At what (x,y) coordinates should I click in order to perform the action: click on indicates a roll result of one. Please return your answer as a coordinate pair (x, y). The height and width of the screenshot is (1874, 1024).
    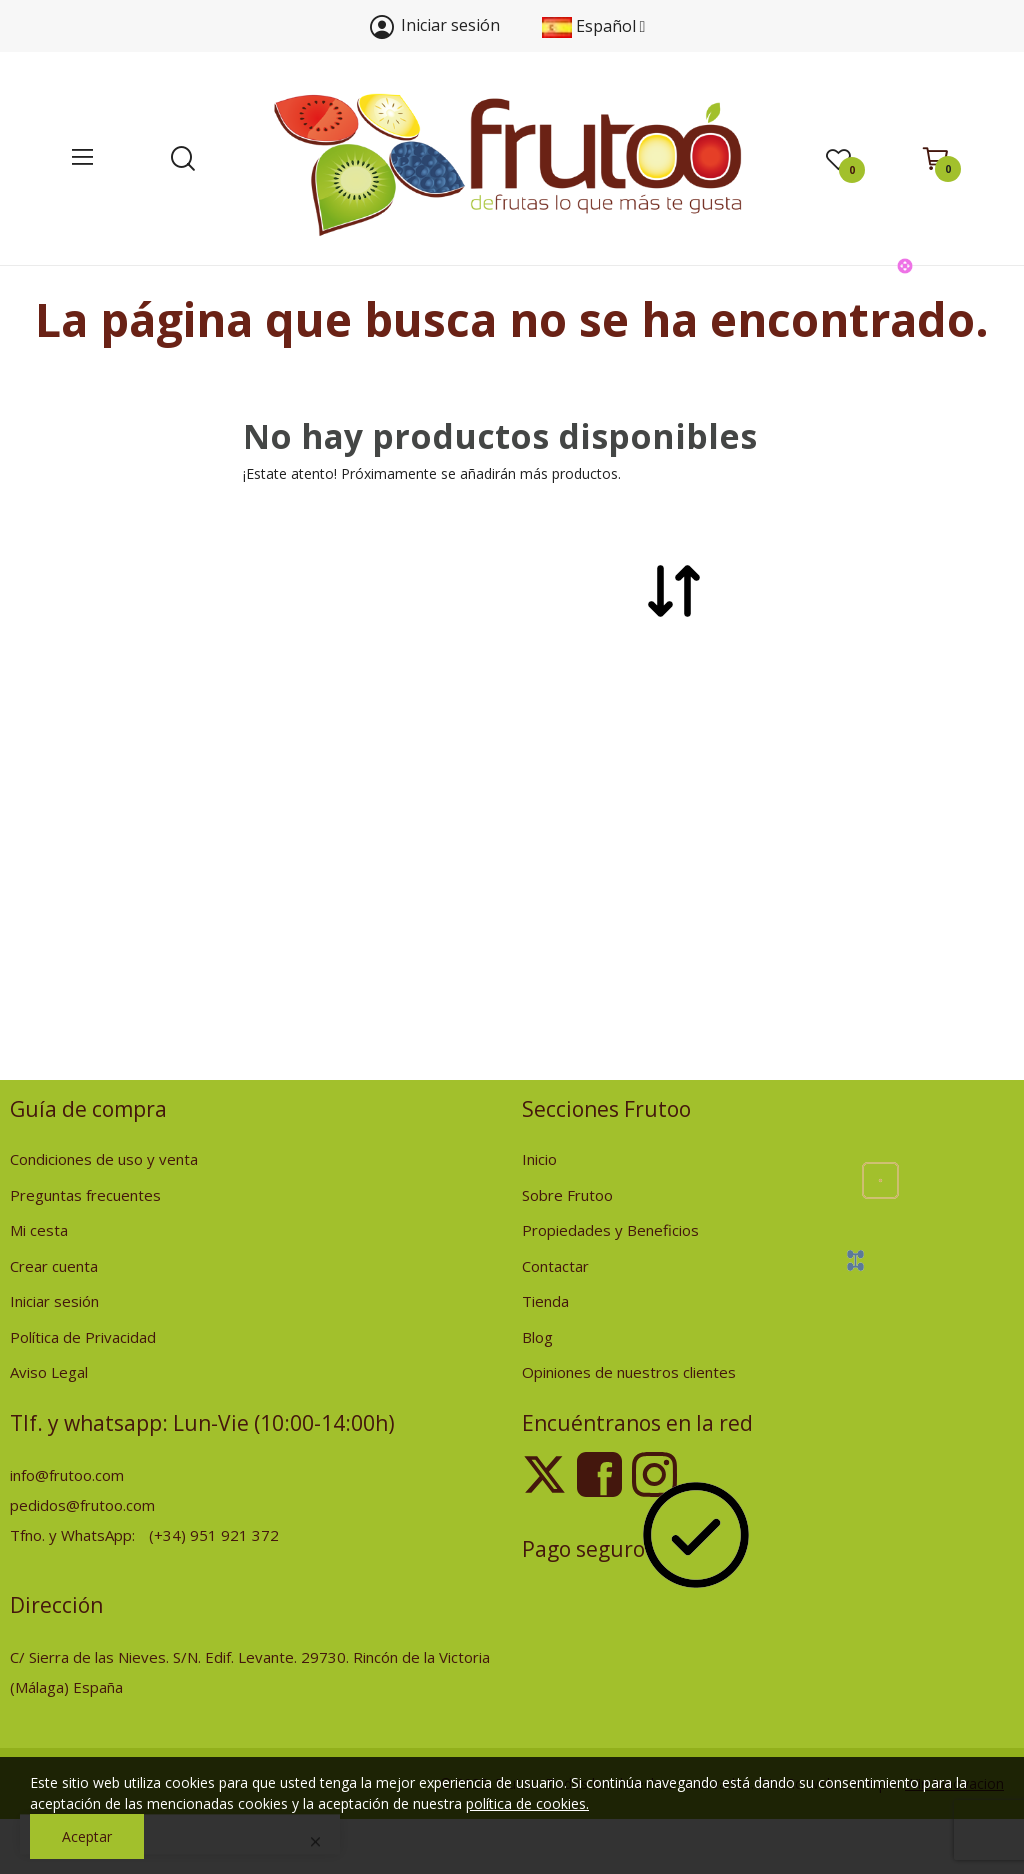
    Looking at the image, I should click on (880, 1180).